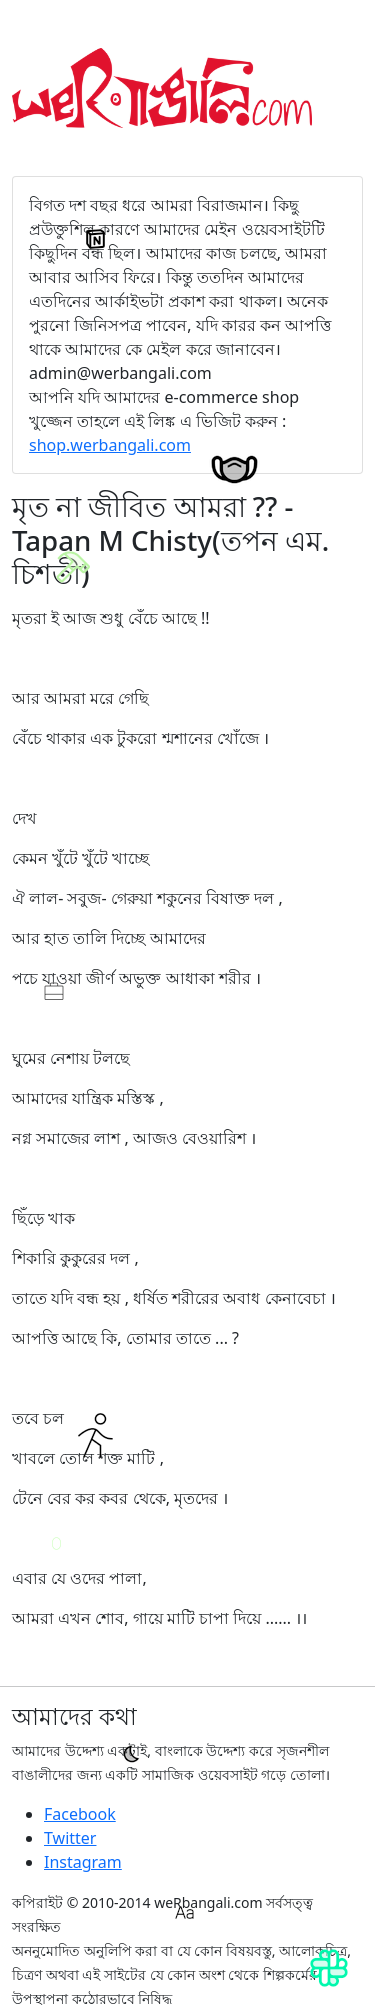 The image size is (375, 2010). Describe the element at coordinates (234, 469) in the screenshot. I see `indicates face mask required` at that location.